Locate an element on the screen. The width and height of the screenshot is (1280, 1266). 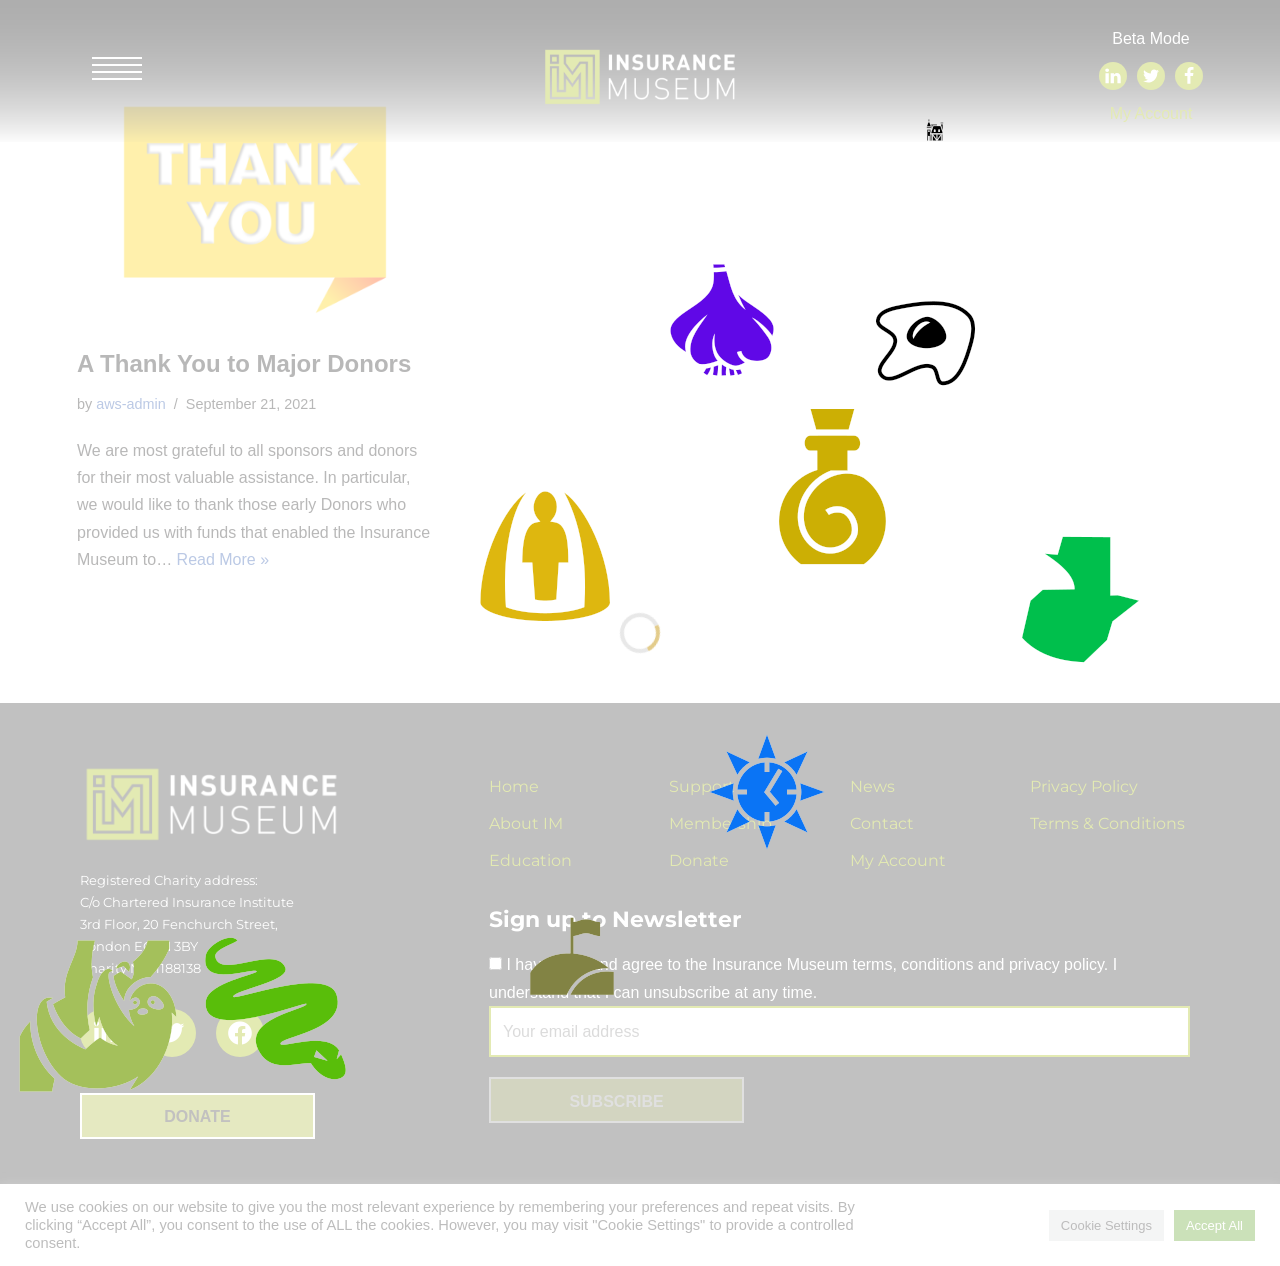
access potion or elixir inventory is located at coordinates (832, 486).